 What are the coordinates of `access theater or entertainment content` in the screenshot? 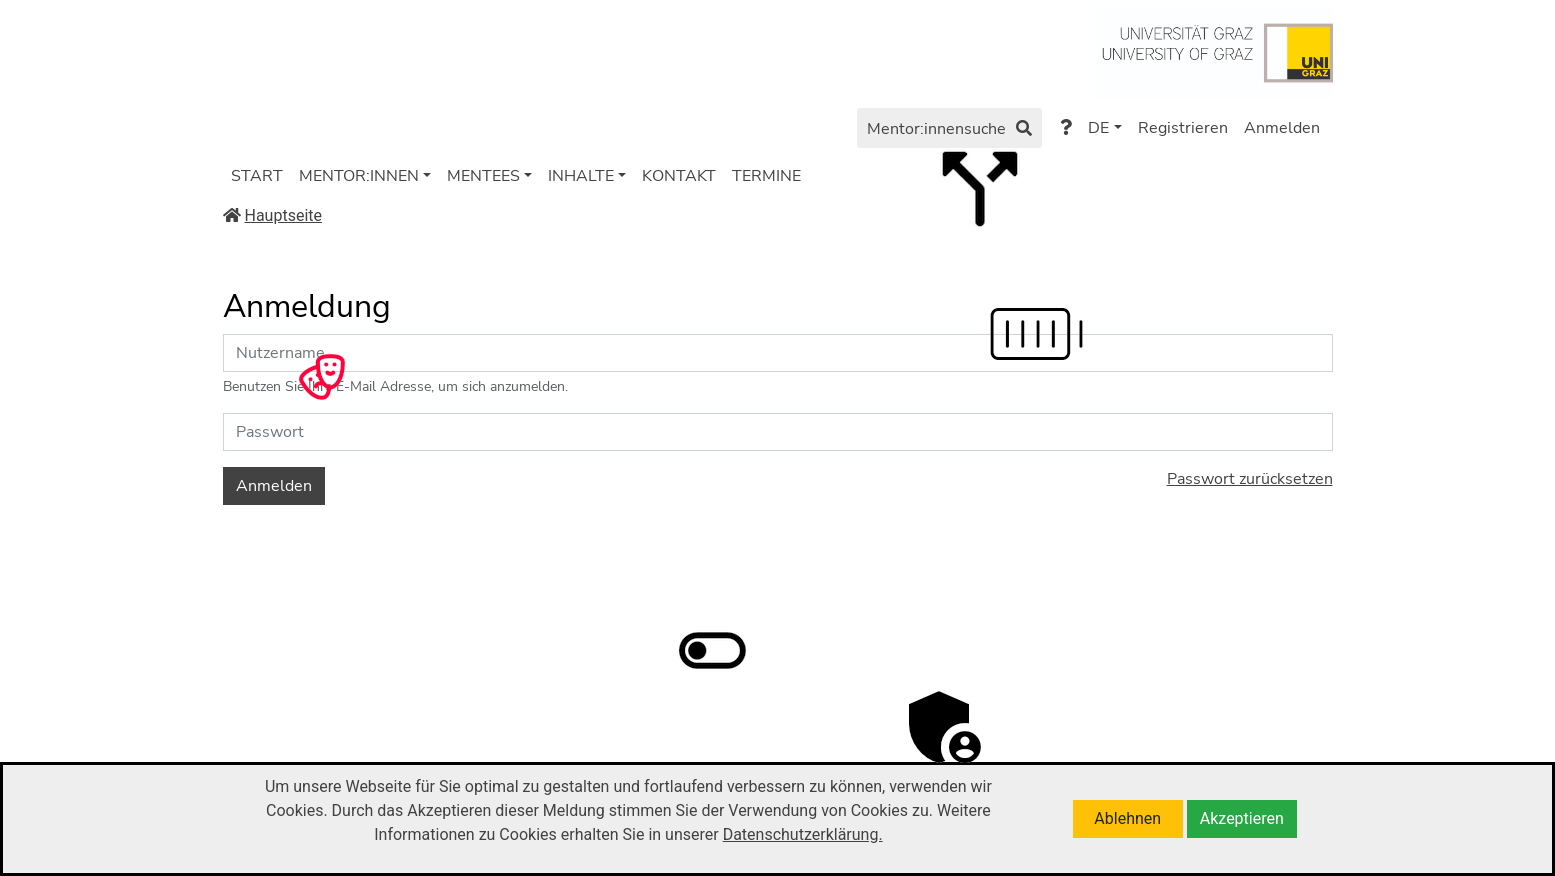 It's located at (322, 377).